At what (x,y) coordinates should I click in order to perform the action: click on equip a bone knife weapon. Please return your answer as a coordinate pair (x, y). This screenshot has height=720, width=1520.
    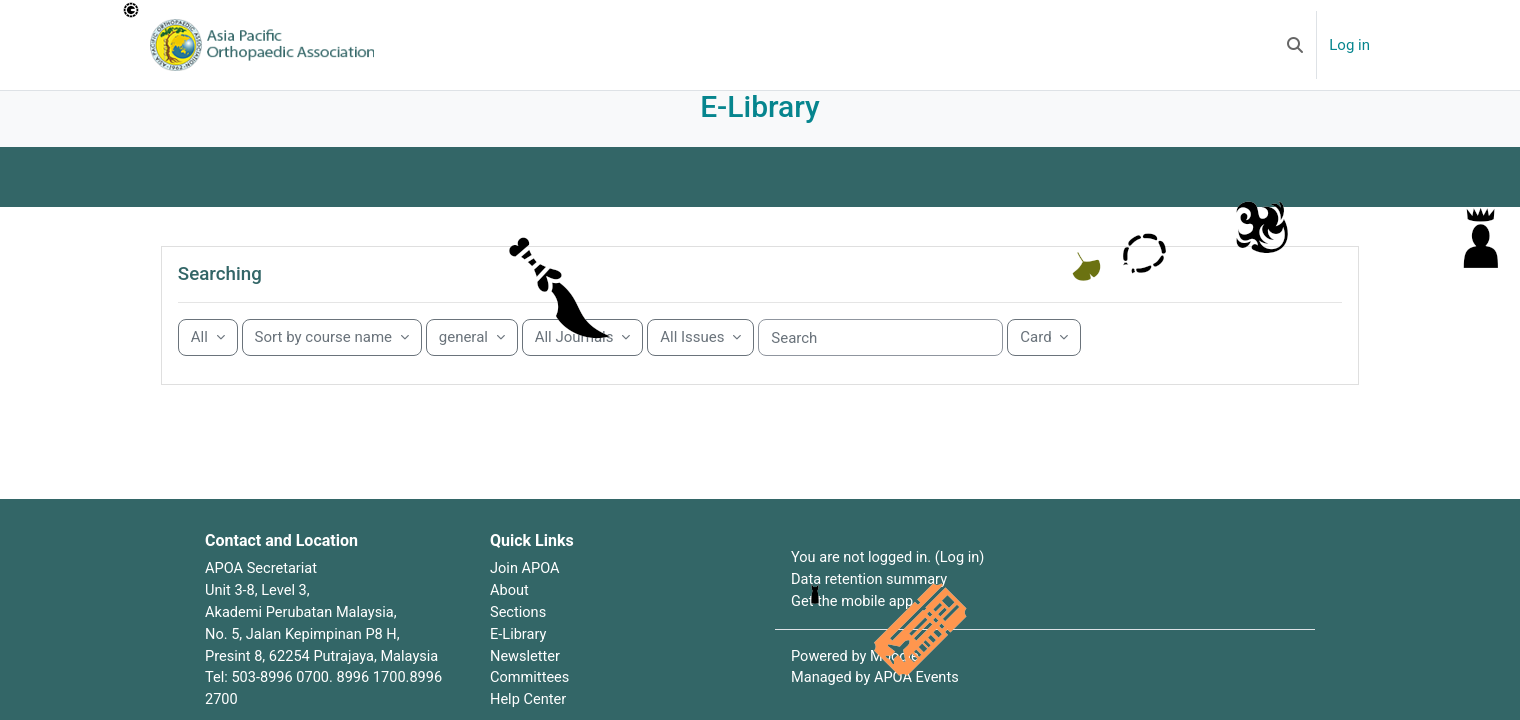
    Looking at the image, I should click on (560, 288).